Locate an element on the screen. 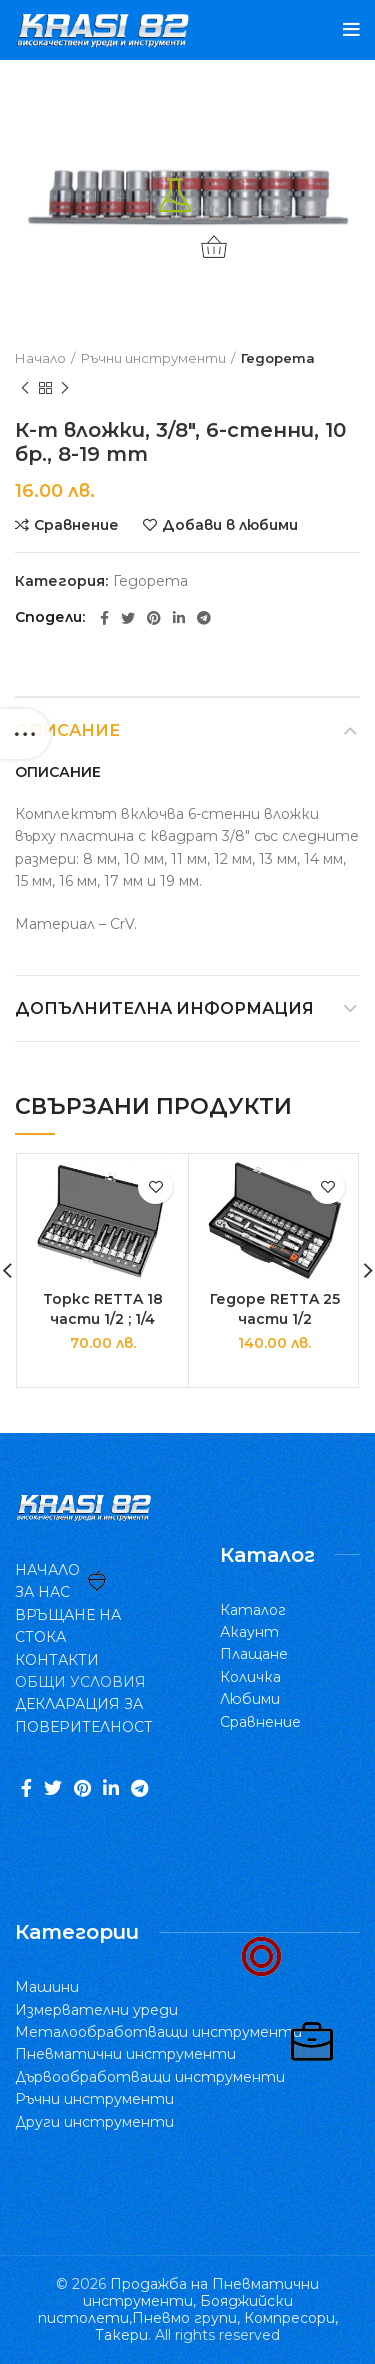 The width and height of the screenshot is (375, 2364). nature or outdoors category icon is located at coordinates (97, 1581).